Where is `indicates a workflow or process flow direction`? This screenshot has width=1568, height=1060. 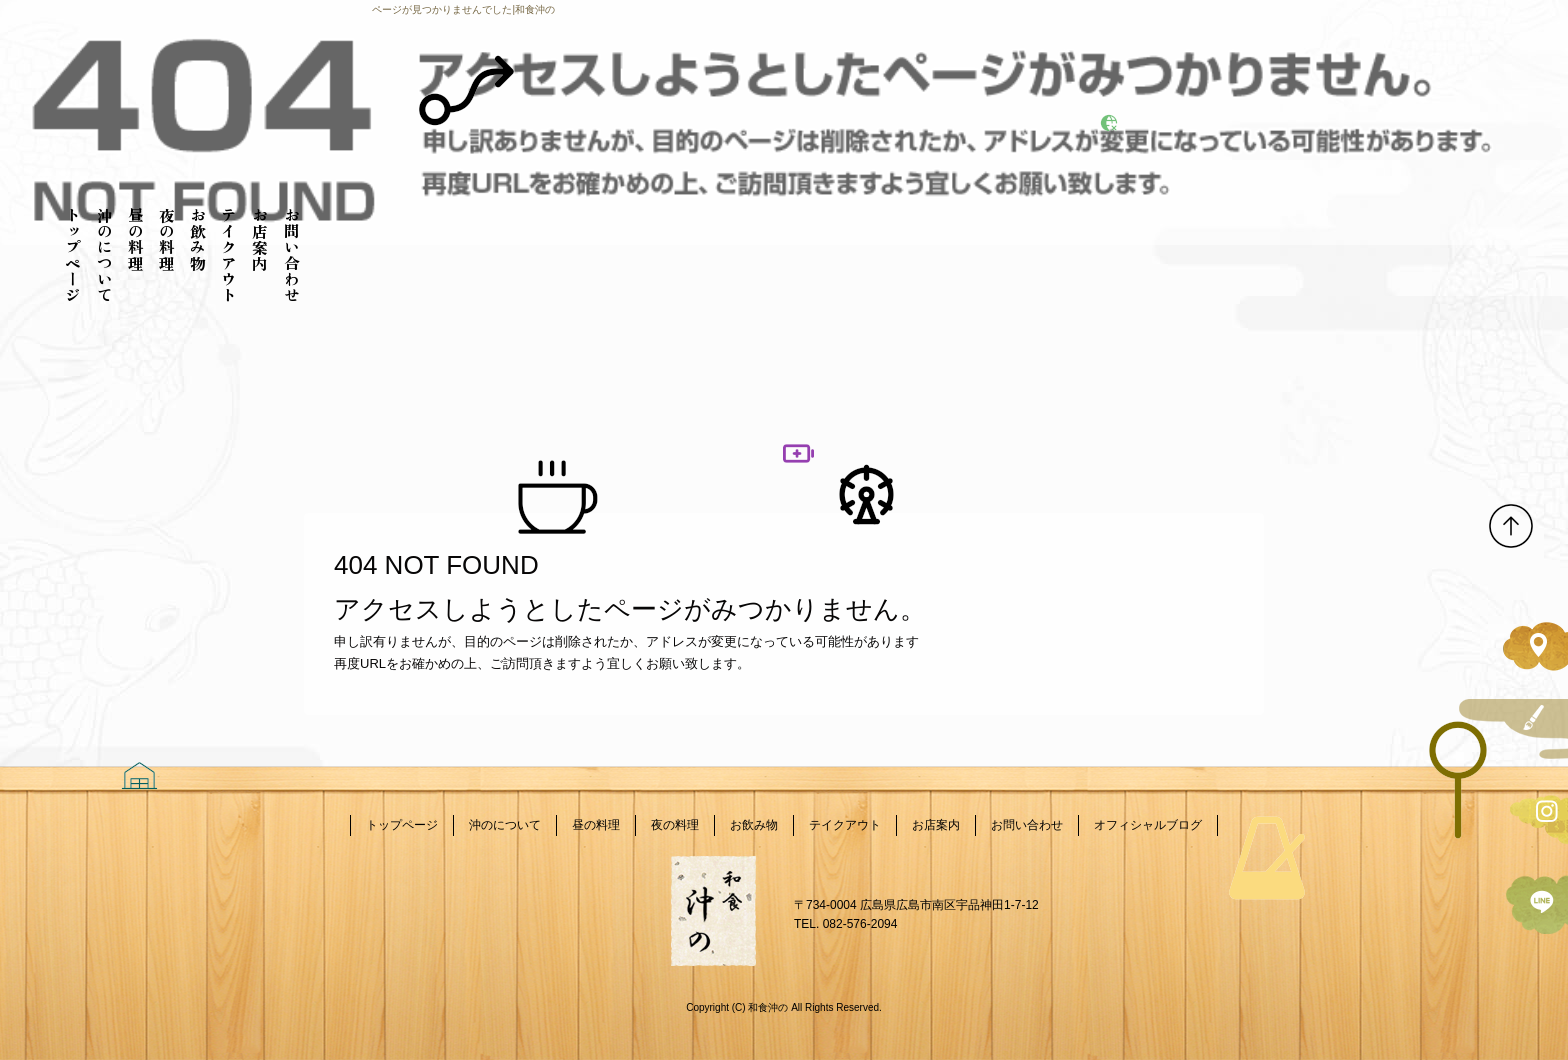 indicates a workflow or process flow direction is located at coordinates (466, 90).